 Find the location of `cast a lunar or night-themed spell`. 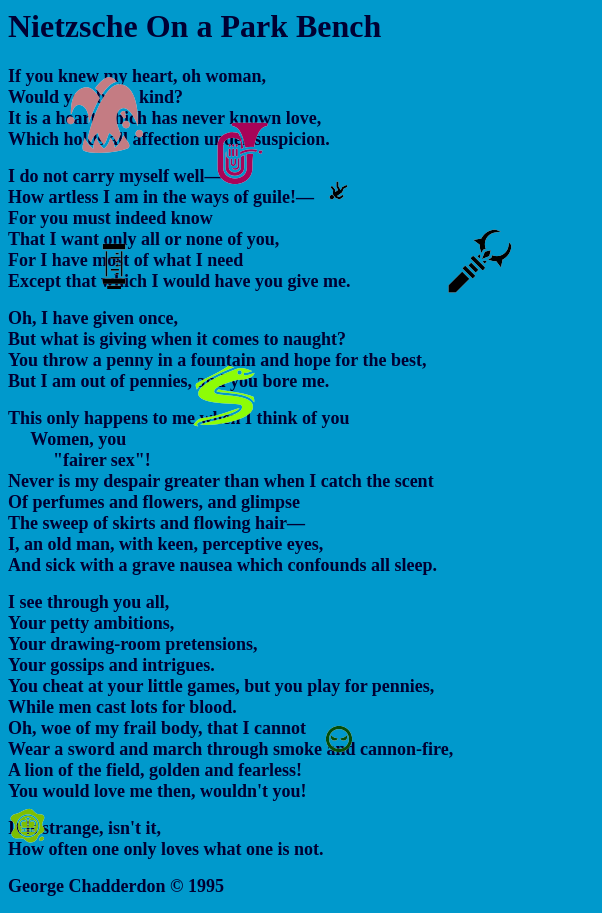

cast a lunar or night-themed spell is located at coordinates (480, 261).